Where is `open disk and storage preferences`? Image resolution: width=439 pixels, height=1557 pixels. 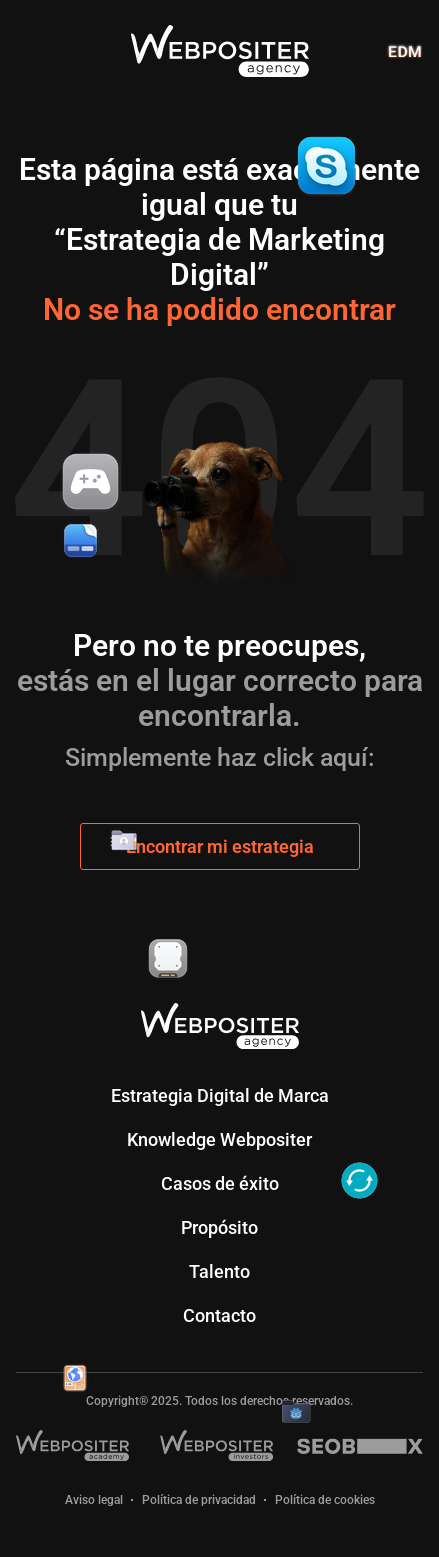 open disk and storage preferences is located at coordinates (168, 959).